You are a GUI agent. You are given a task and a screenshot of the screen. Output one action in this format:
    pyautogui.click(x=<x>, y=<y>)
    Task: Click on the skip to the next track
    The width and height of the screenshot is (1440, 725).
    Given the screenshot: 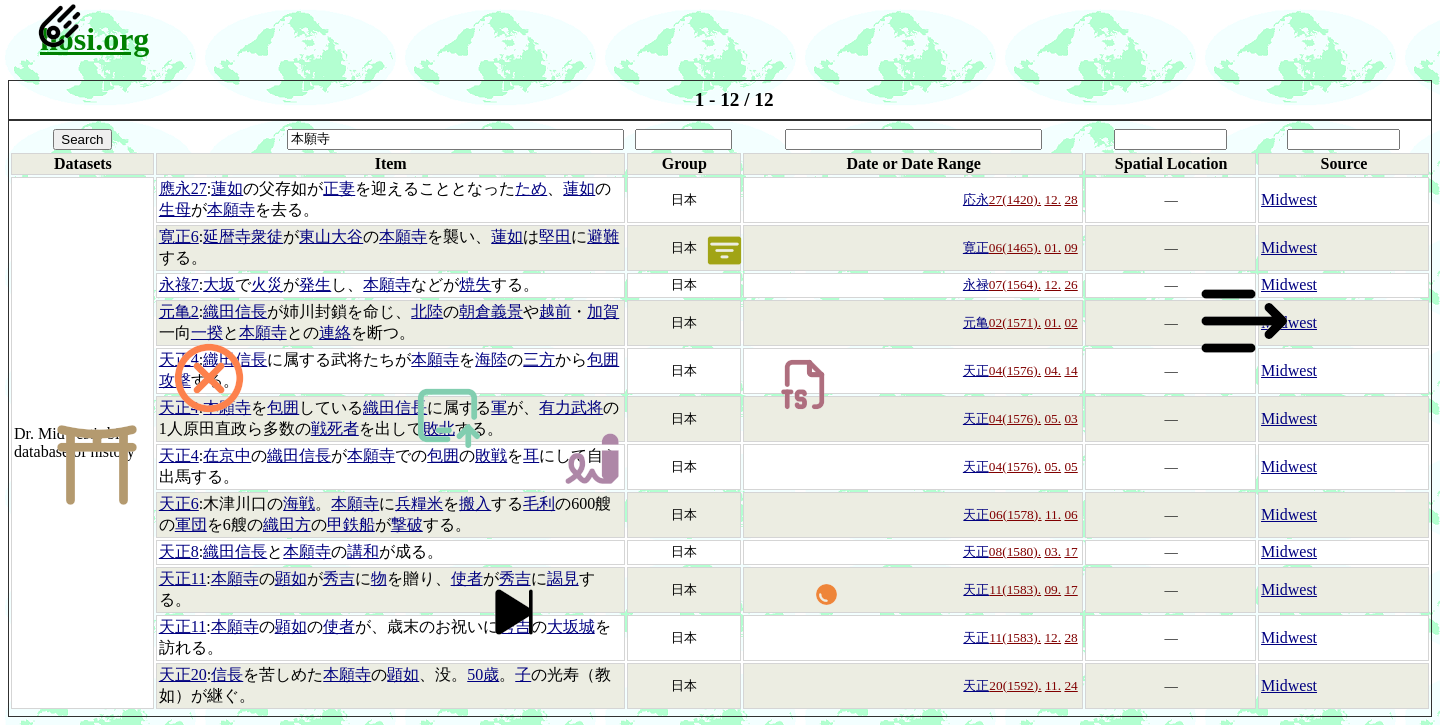 What is the action you would take?
    pyautogui.click(x=514, y=612)
    